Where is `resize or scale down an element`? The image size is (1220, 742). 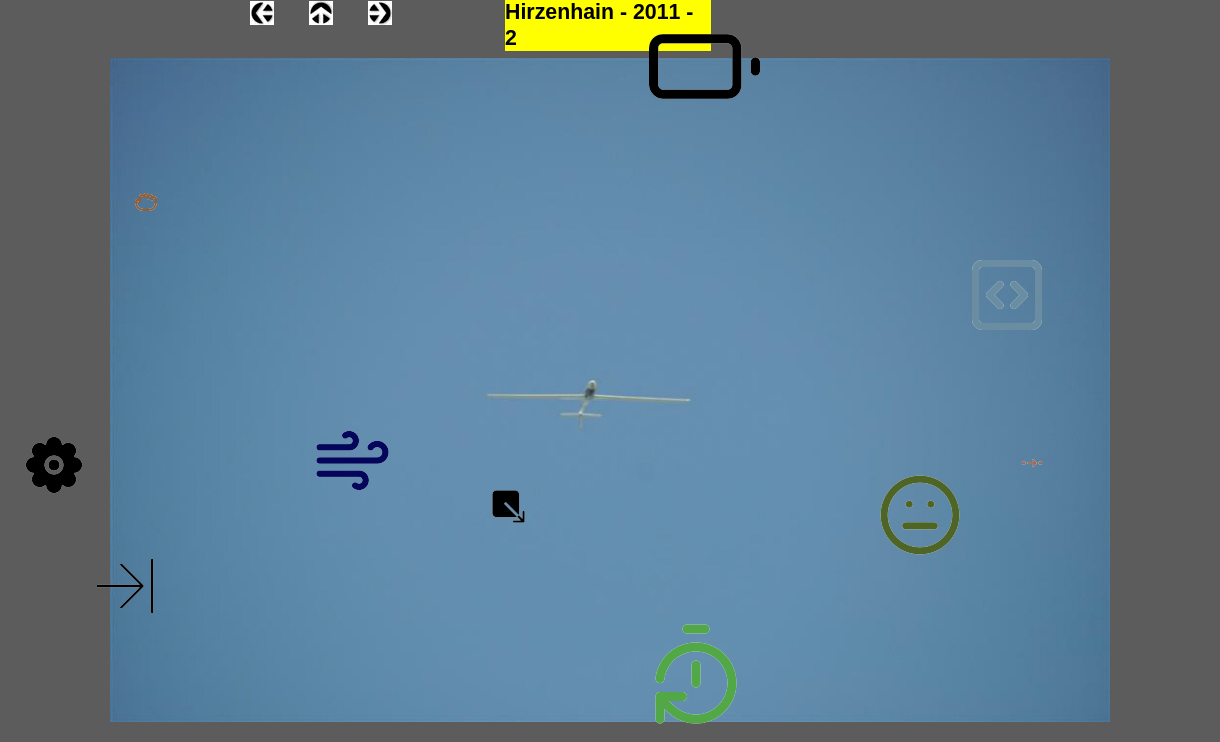
resize or scale down an element is located at coordinates (508, 506).